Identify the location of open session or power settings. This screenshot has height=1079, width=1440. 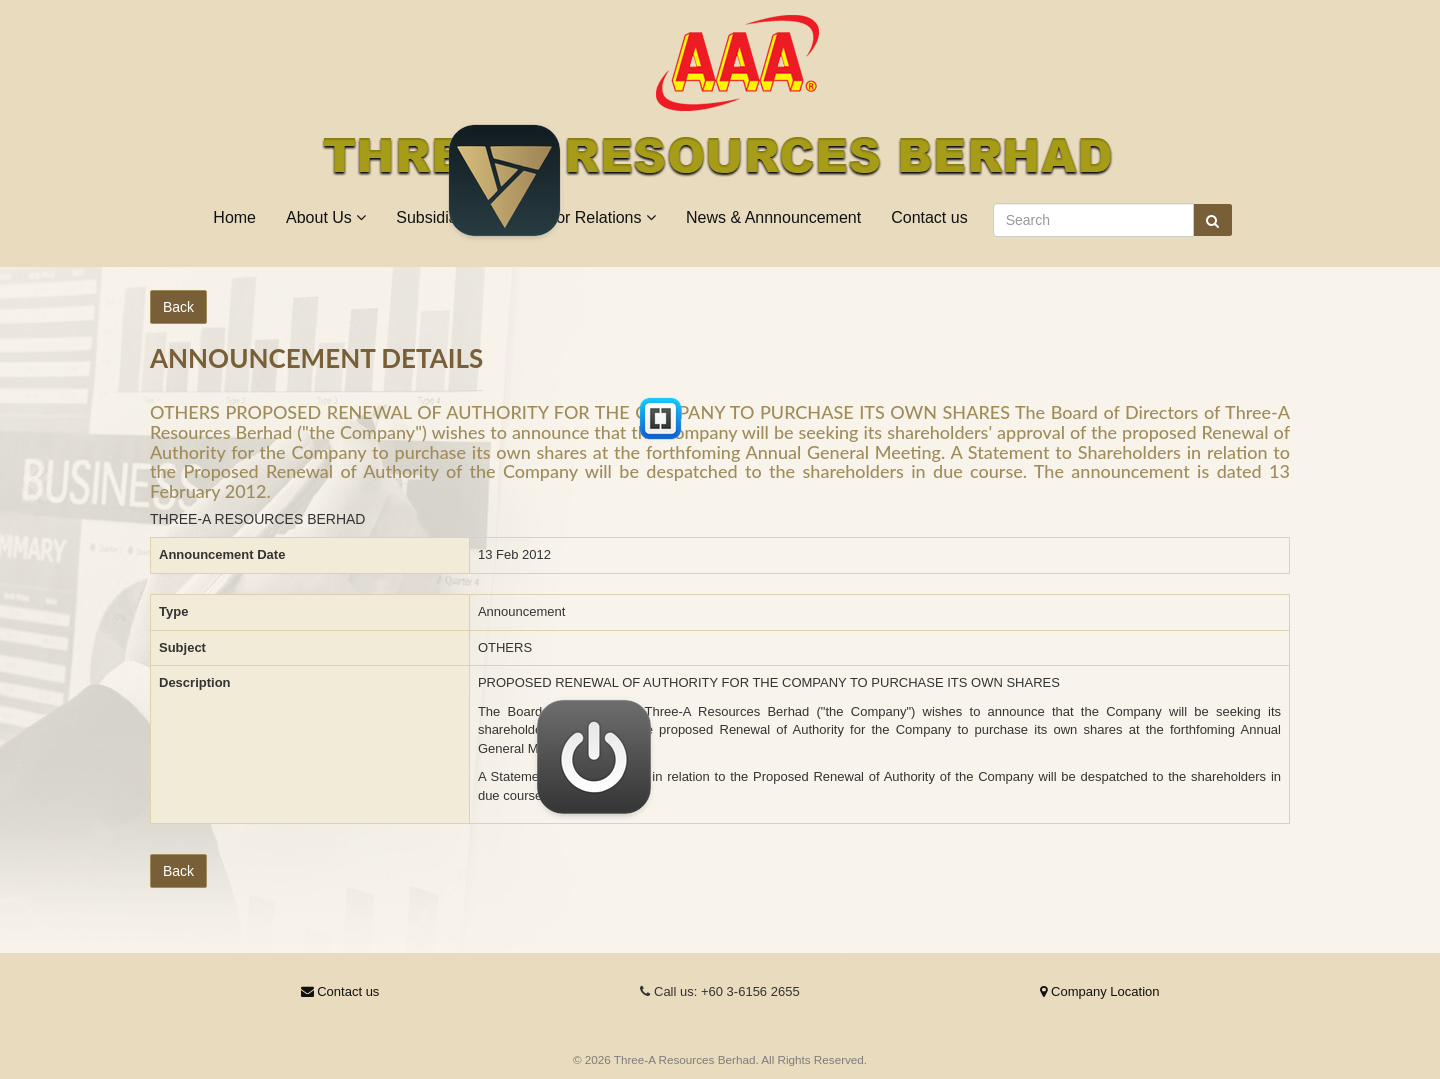
(594, 757).